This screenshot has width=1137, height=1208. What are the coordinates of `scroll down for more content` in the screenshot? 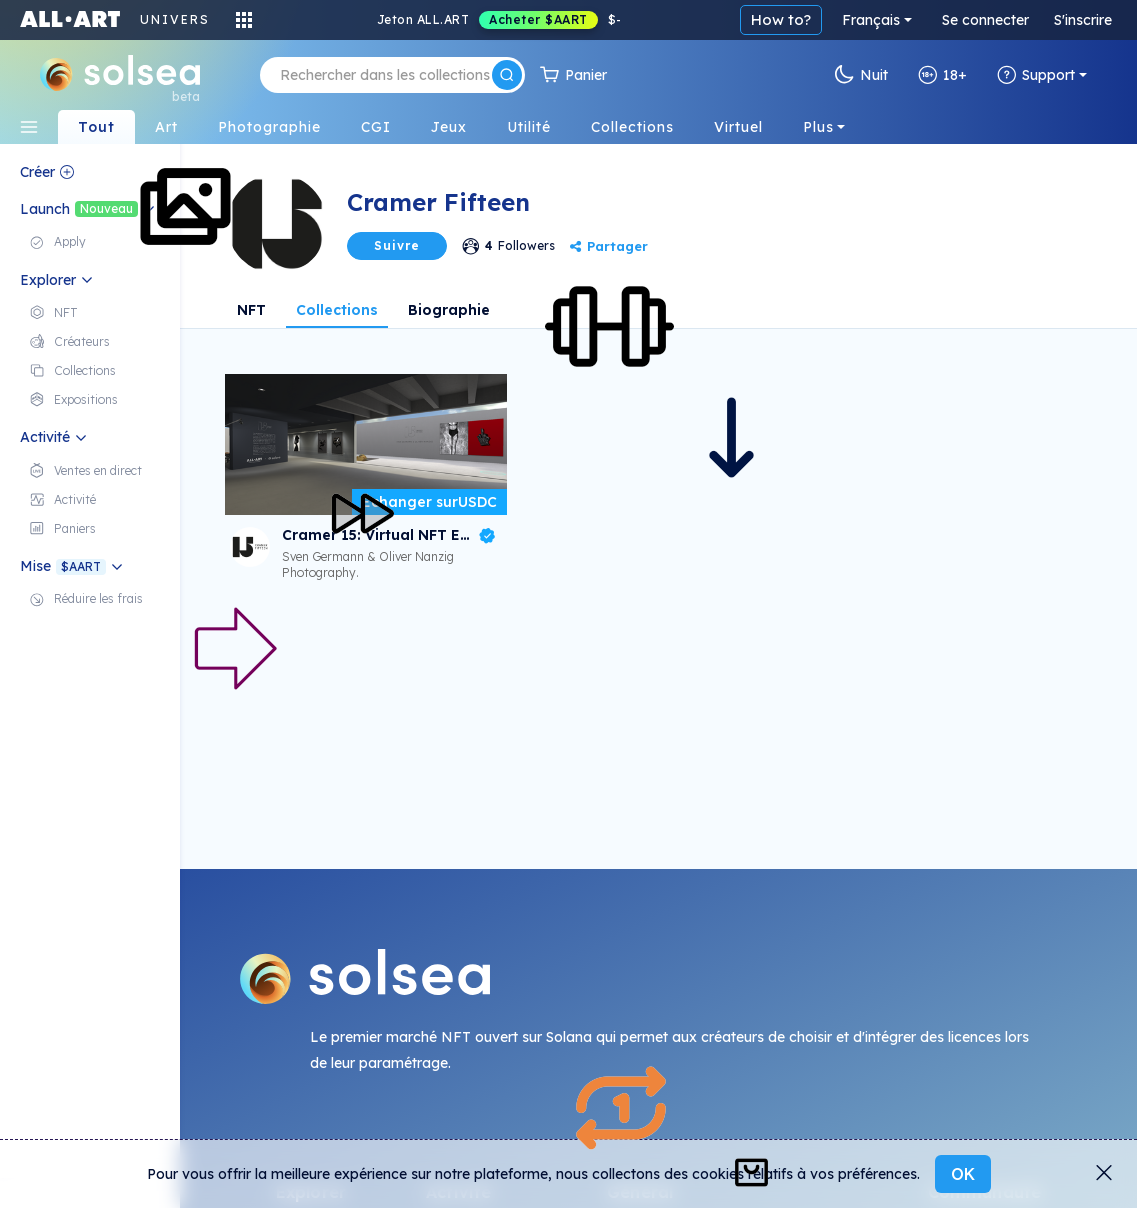 It's located at (731, 437).